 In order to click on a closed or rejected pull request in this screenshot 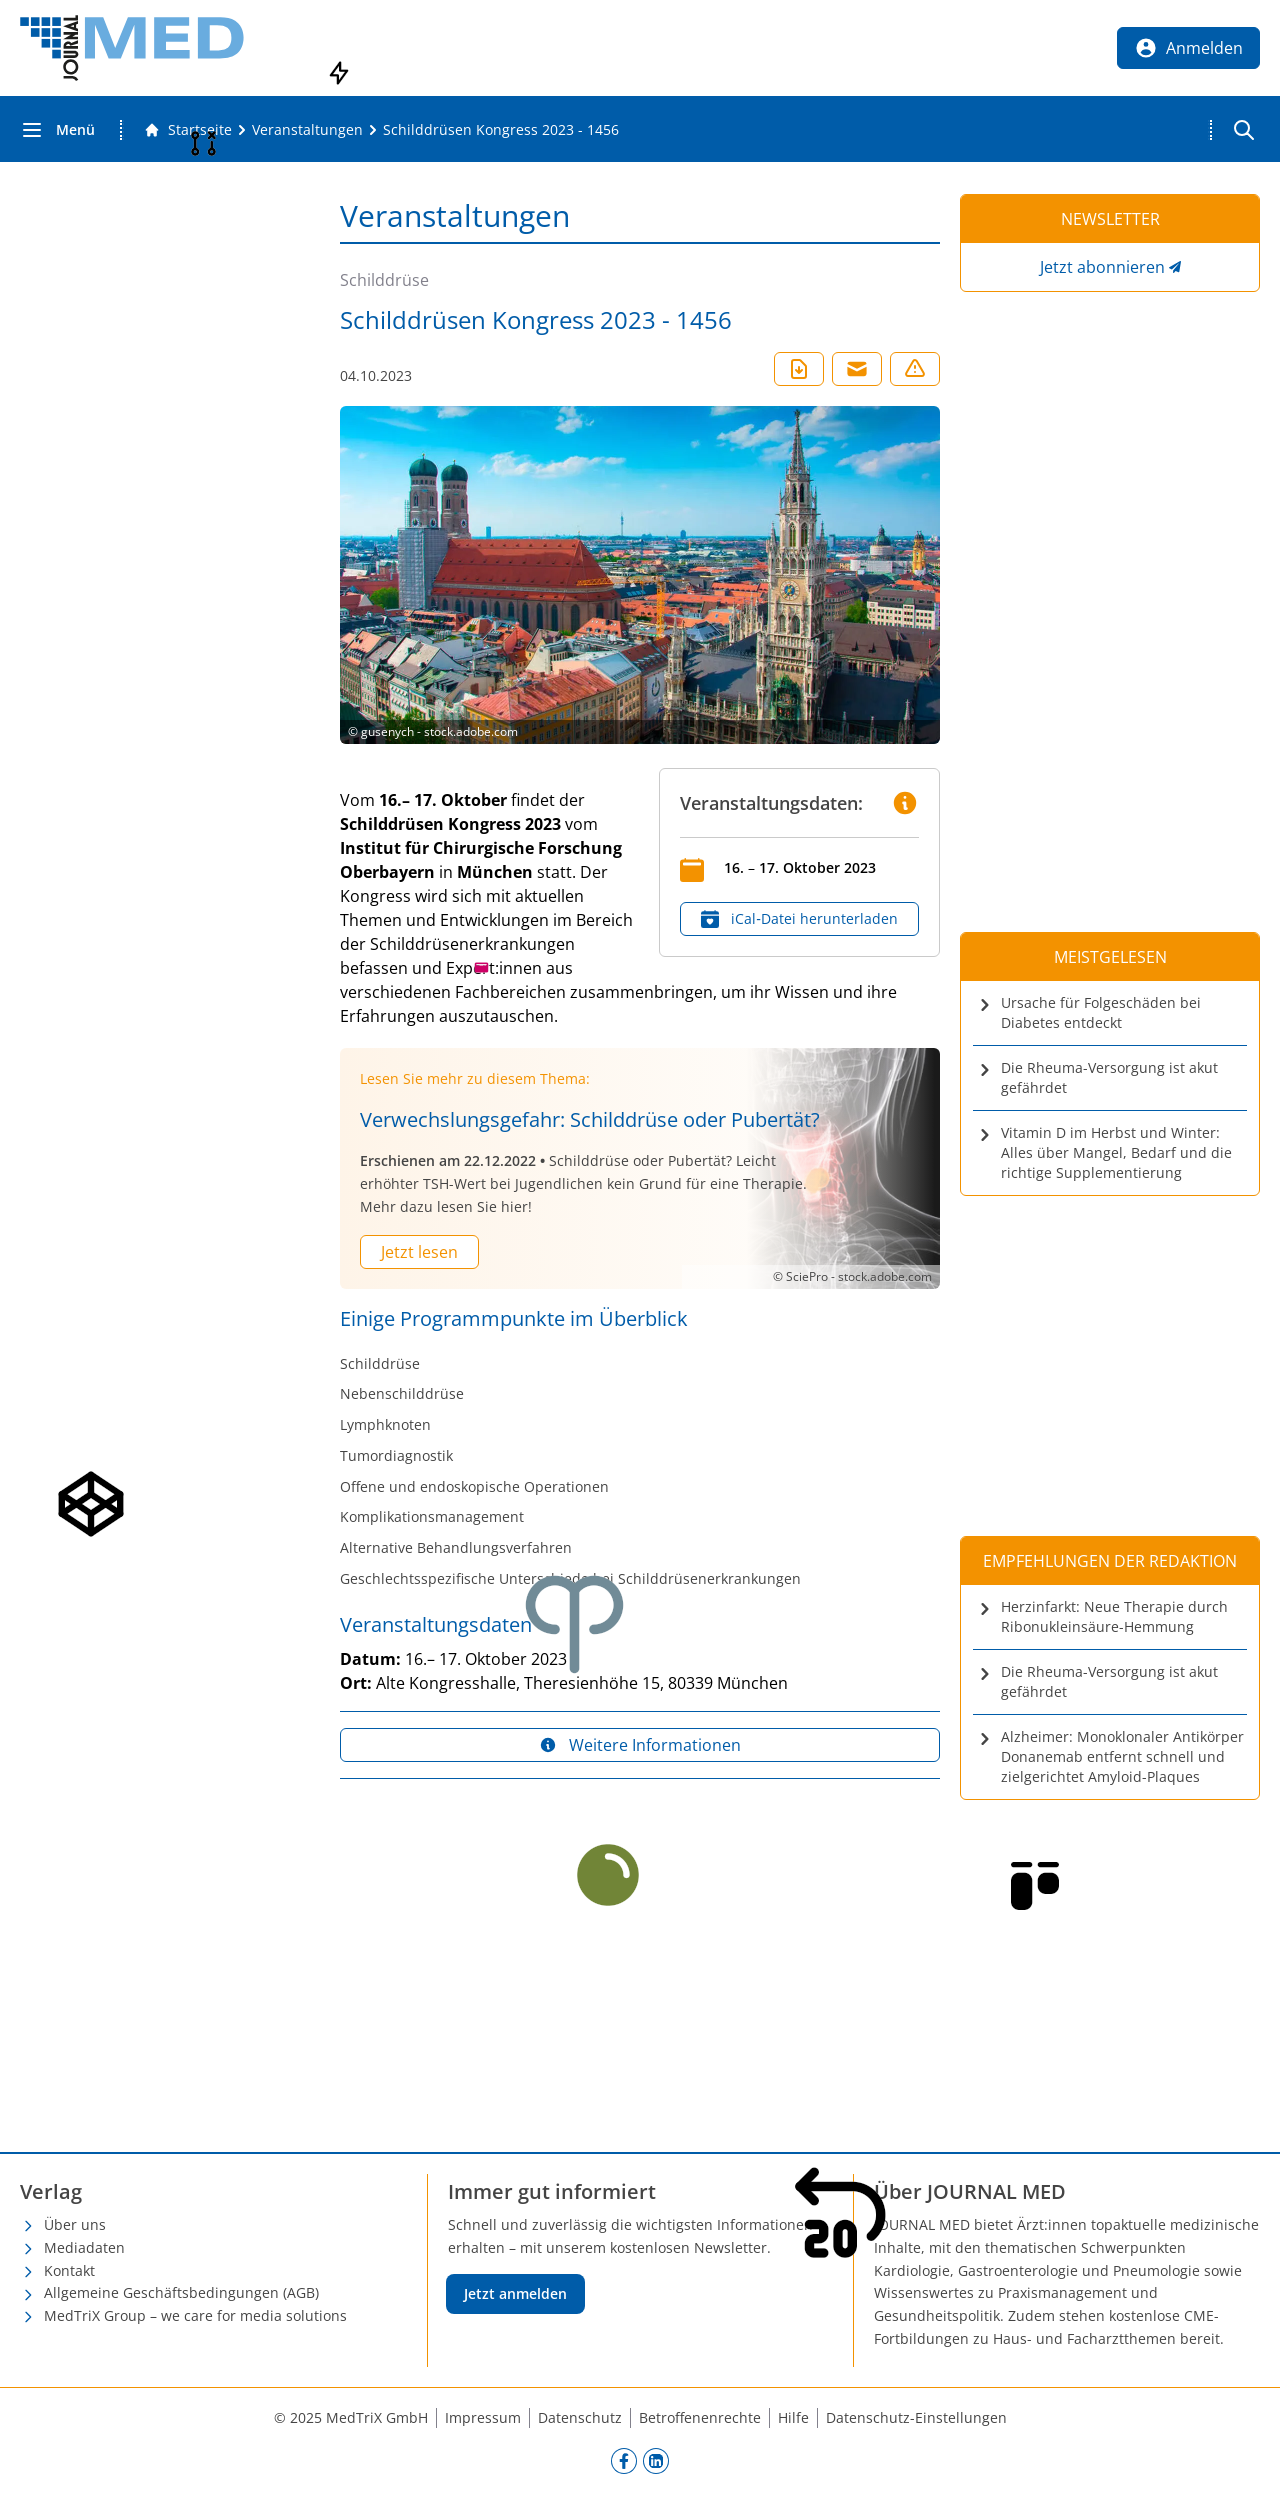, I will do `click(203, 143)`.